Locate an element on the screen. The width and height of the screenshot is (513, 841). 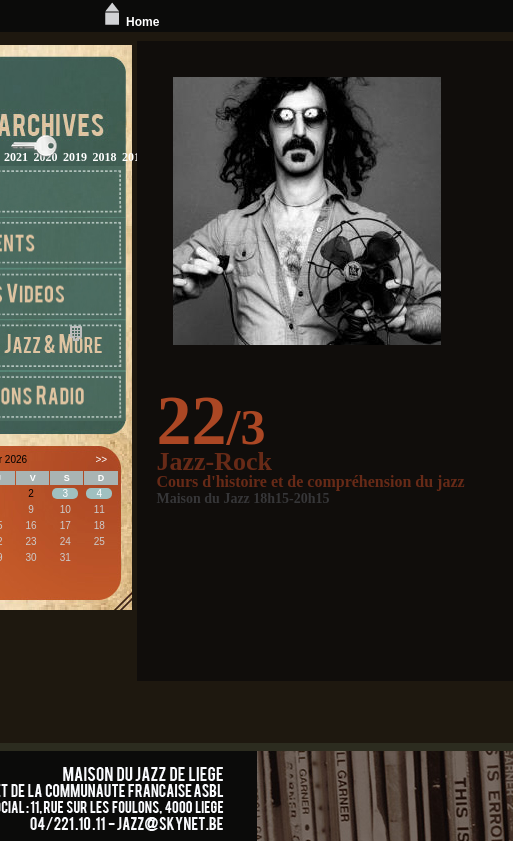
open the dialpad for number input is located at coordinates (76, 334).